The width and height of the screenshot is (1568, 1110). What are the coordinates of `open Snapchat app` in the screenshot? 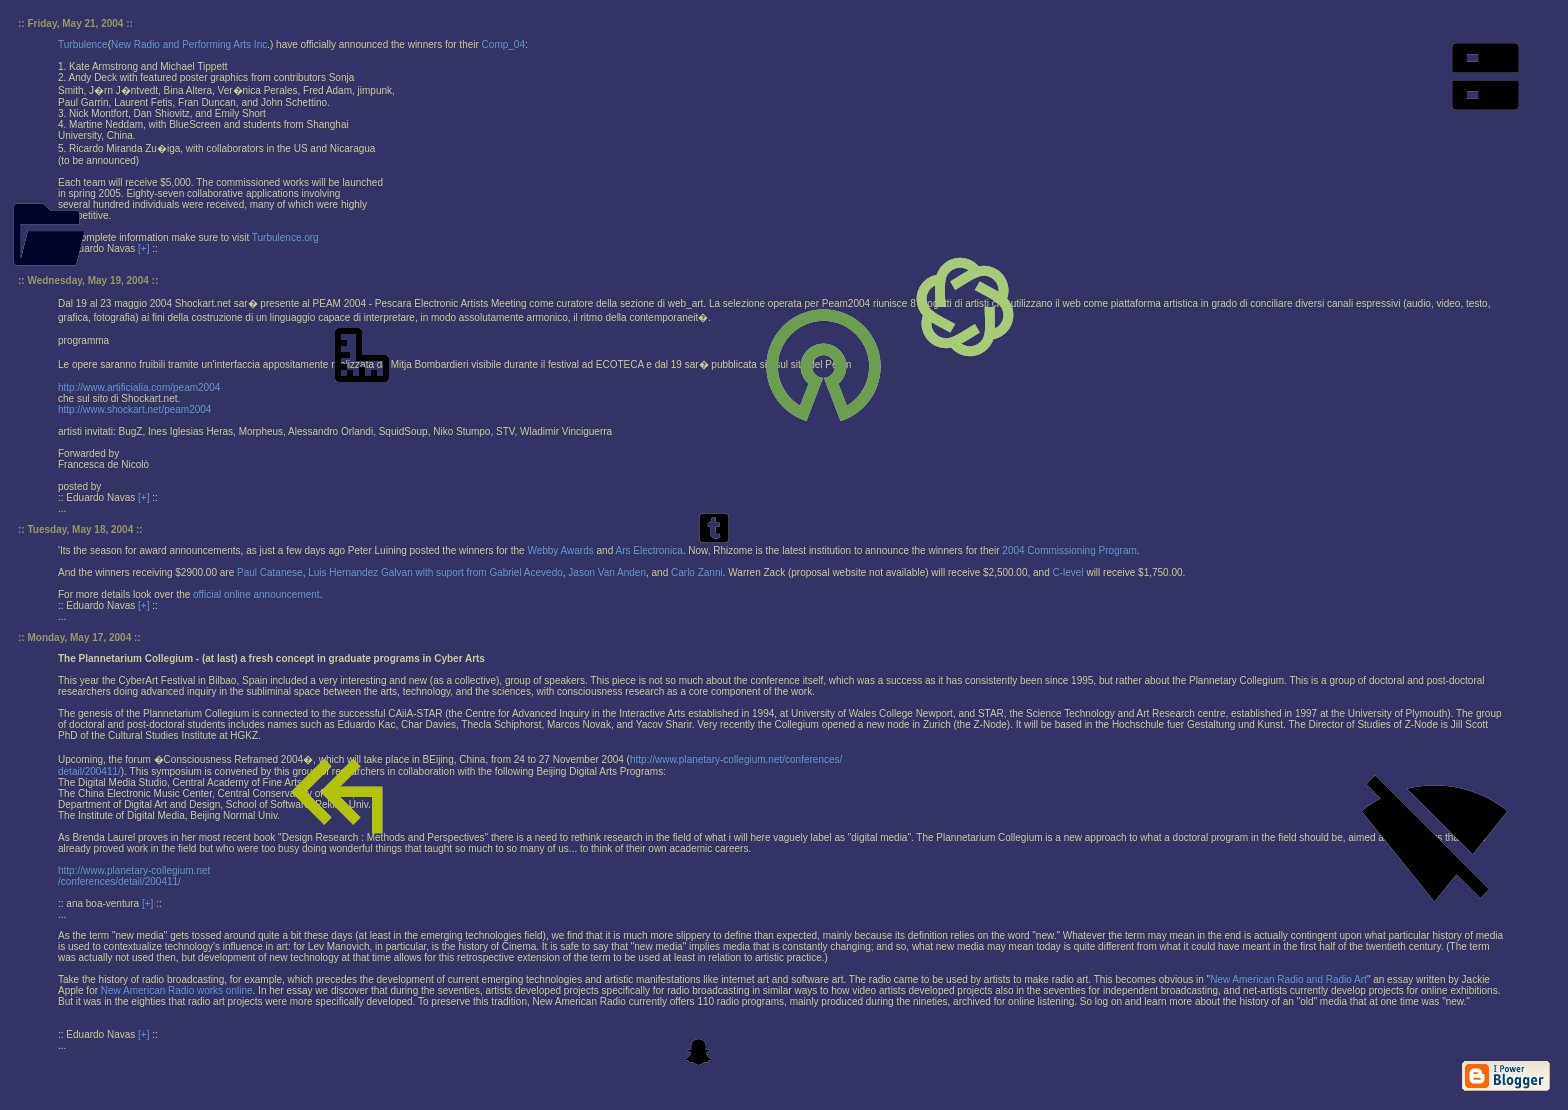 It's located at (698, 1051).